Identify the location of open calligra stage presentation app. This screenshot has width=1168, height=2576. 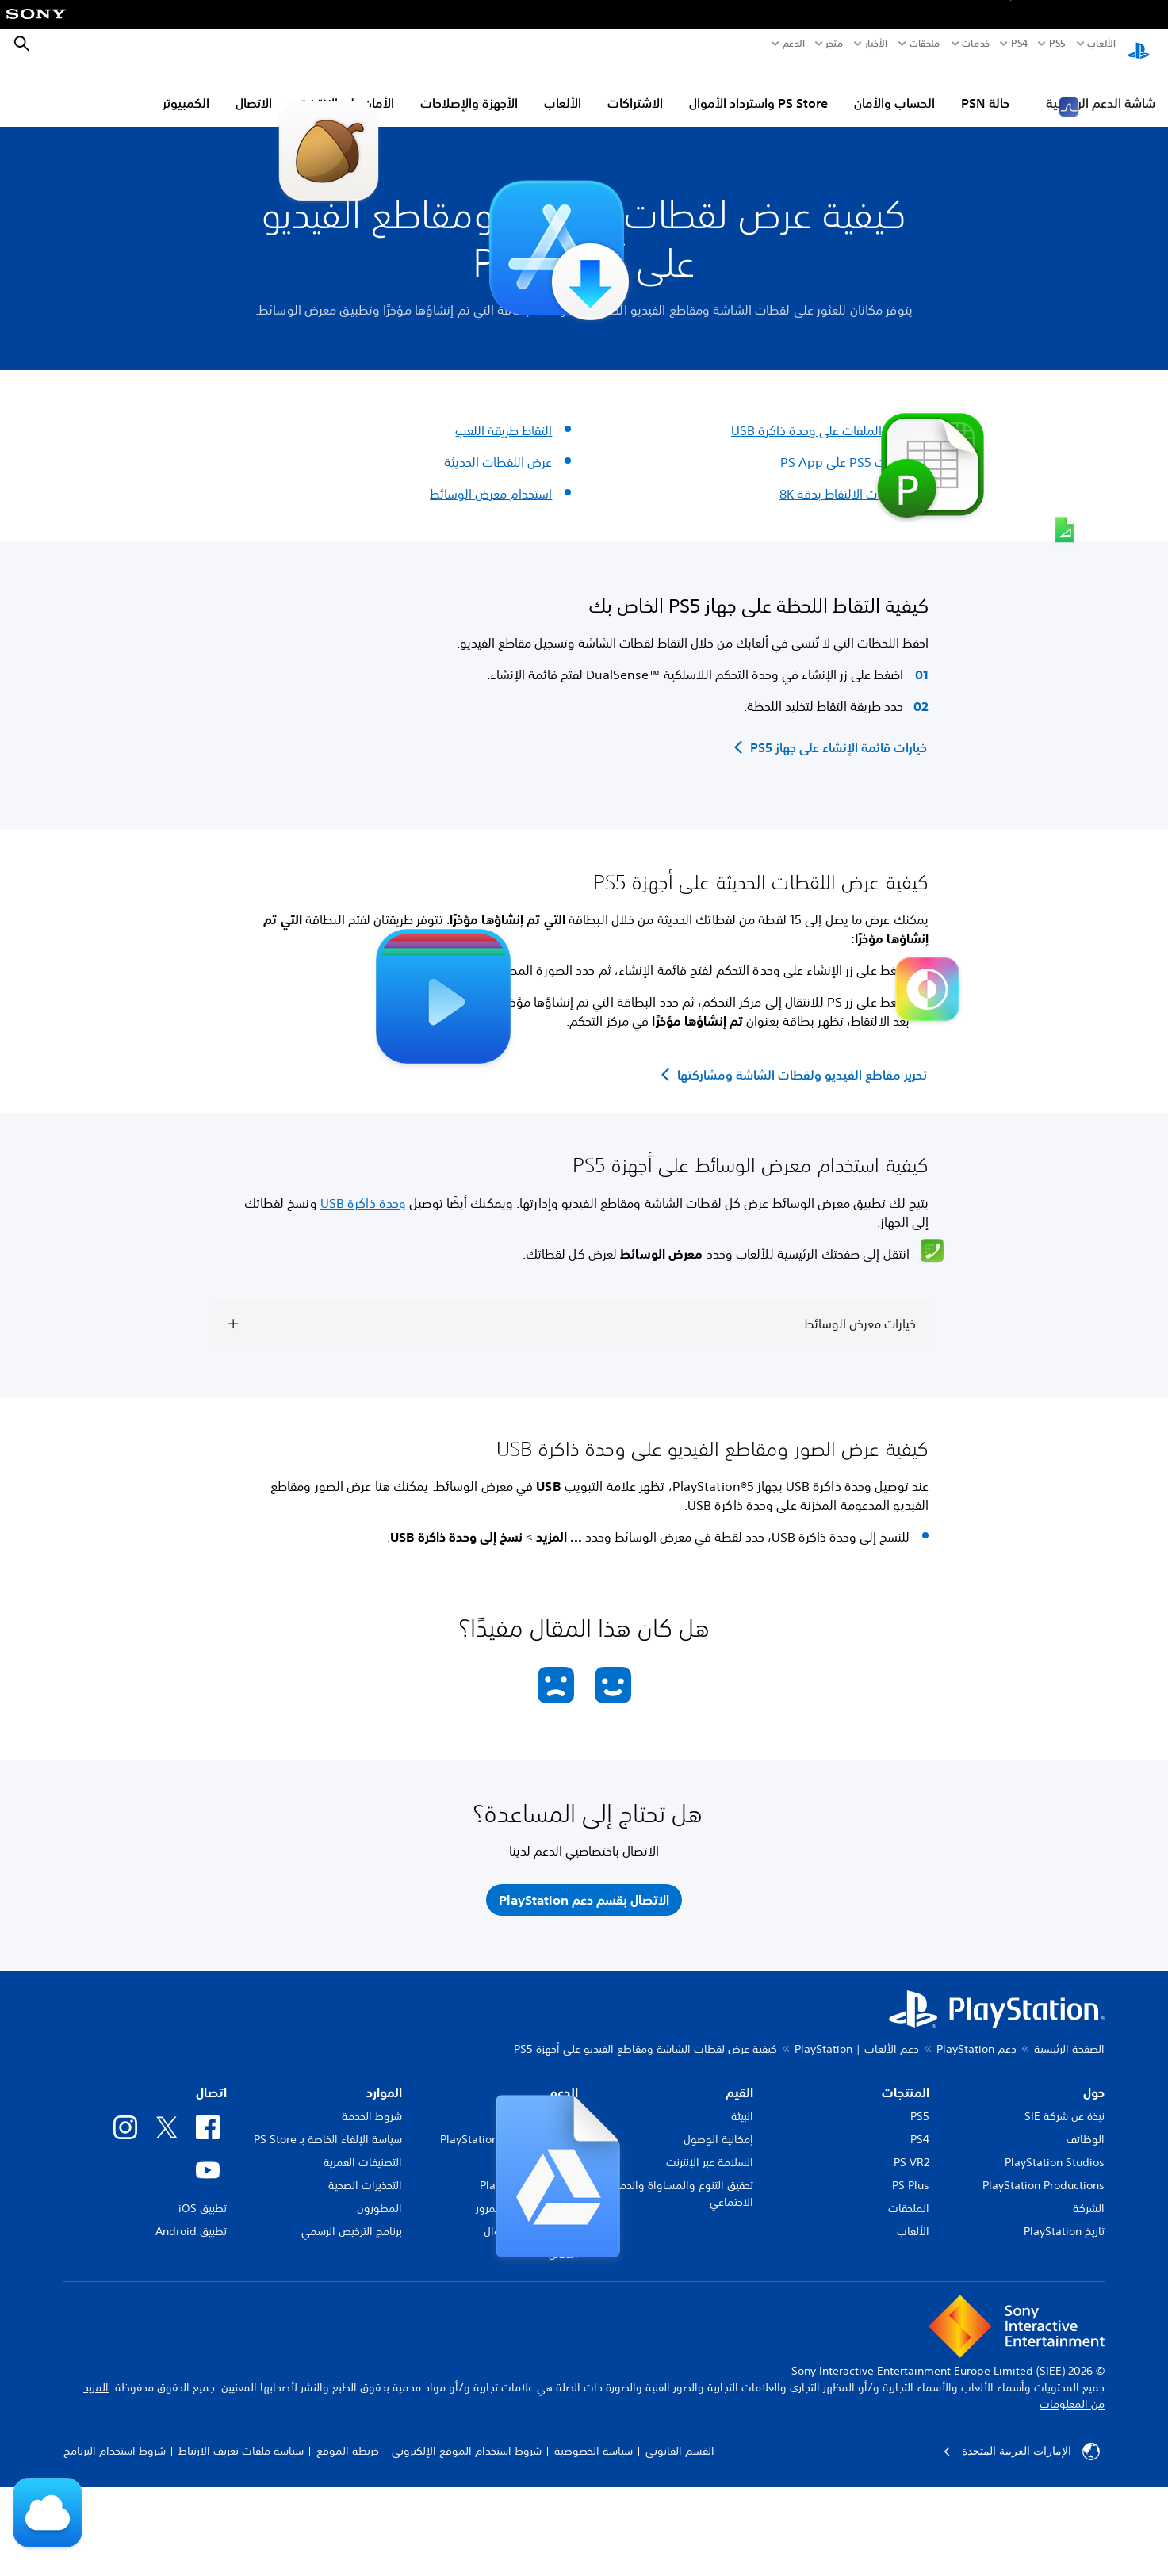
(443, 996).